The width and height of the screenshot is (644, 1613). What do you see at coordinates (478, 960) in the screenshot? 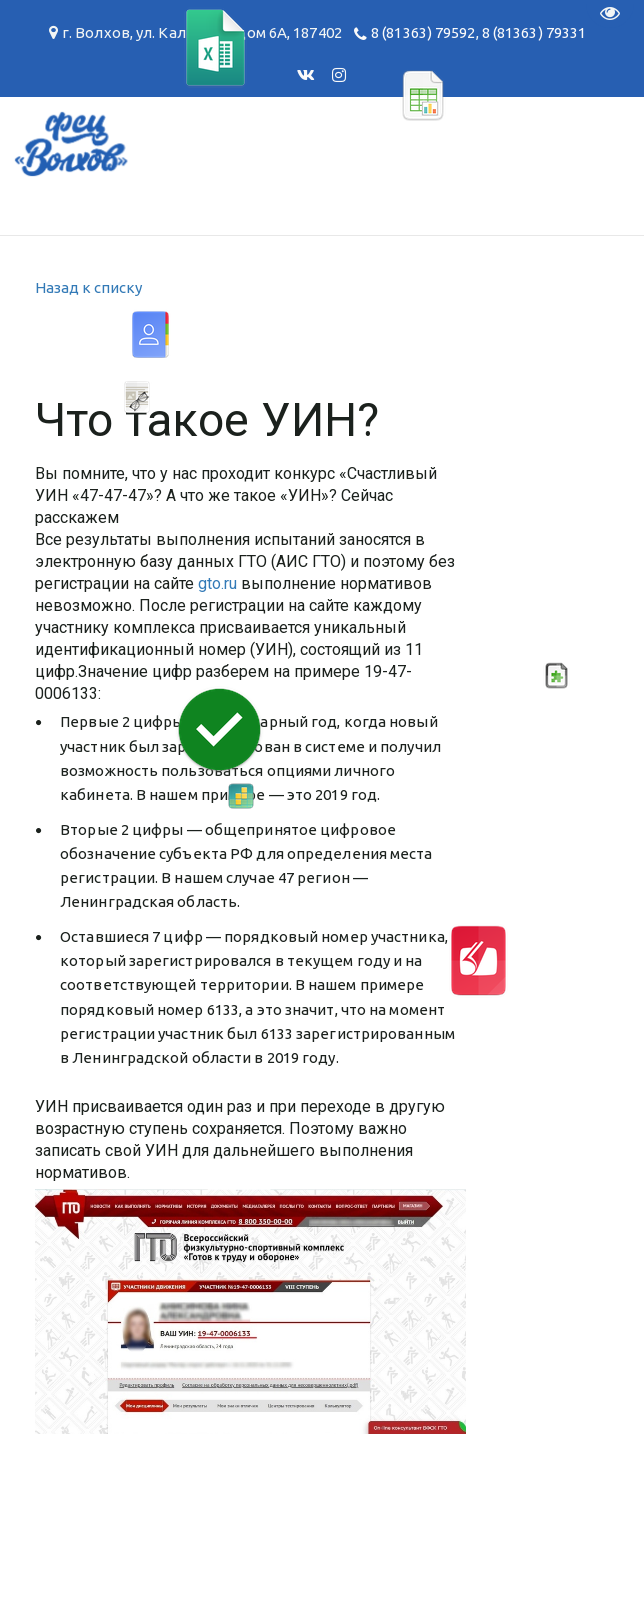
I see `an EPS image file type indicator` at bounding box center [478, 960].